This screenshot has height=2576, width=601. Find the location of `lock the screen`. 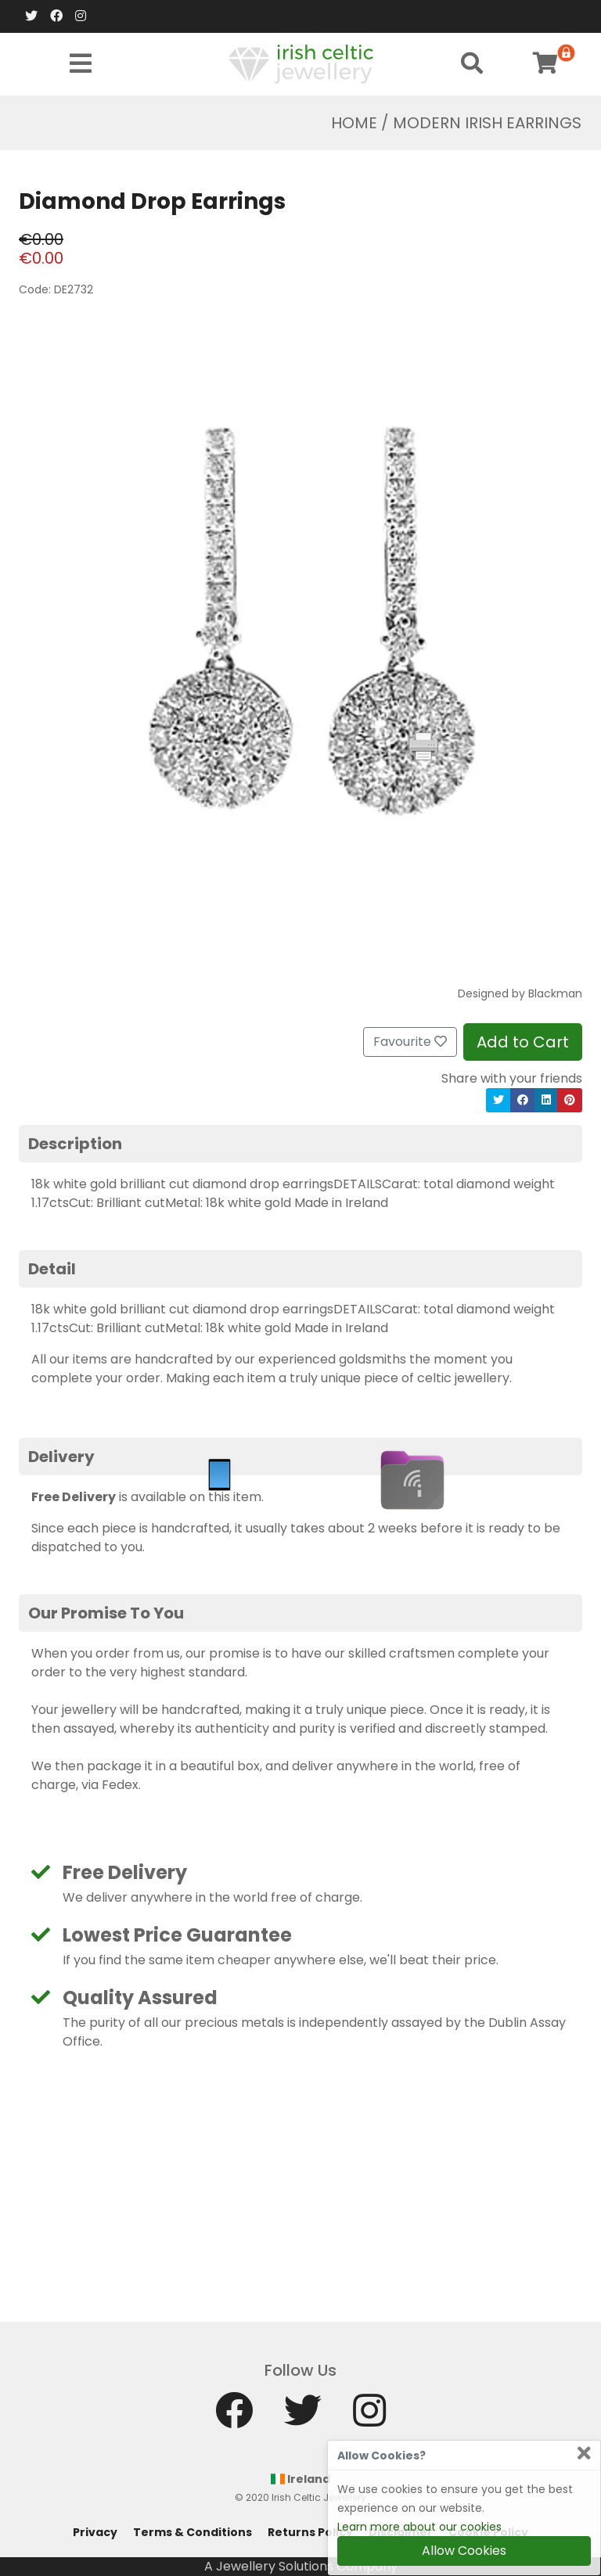

lock the screen is located at coordinates (566, 52).